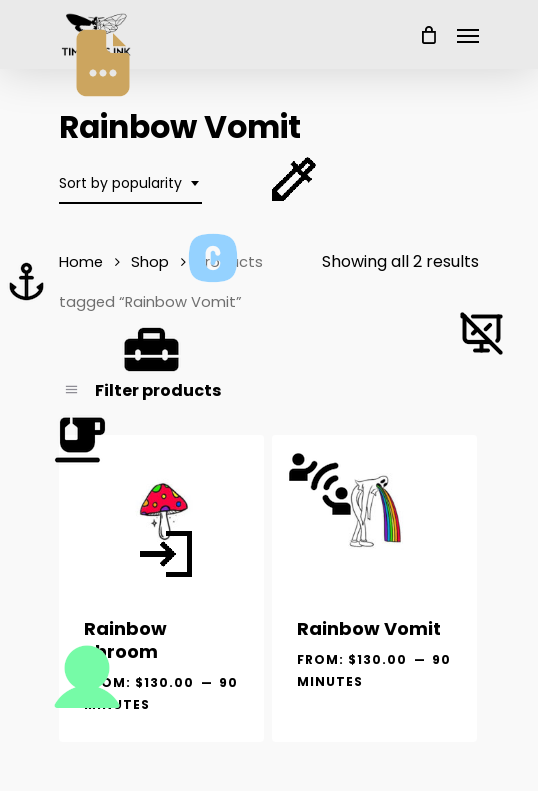  Describe the element at coordinates (213, 258) in the screenshot. I see `indicates a copyright symbol or content ownership` at that location.